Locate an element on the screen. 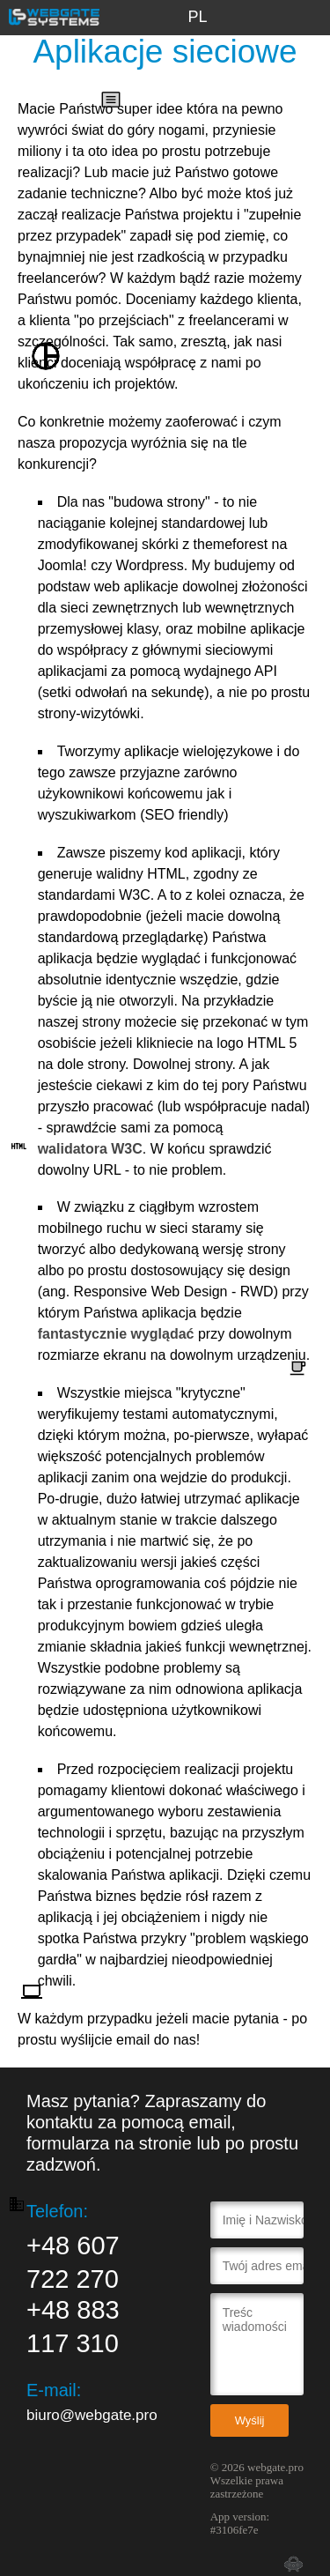  access laptop or computer settings is located at coordinates (32, 1992).